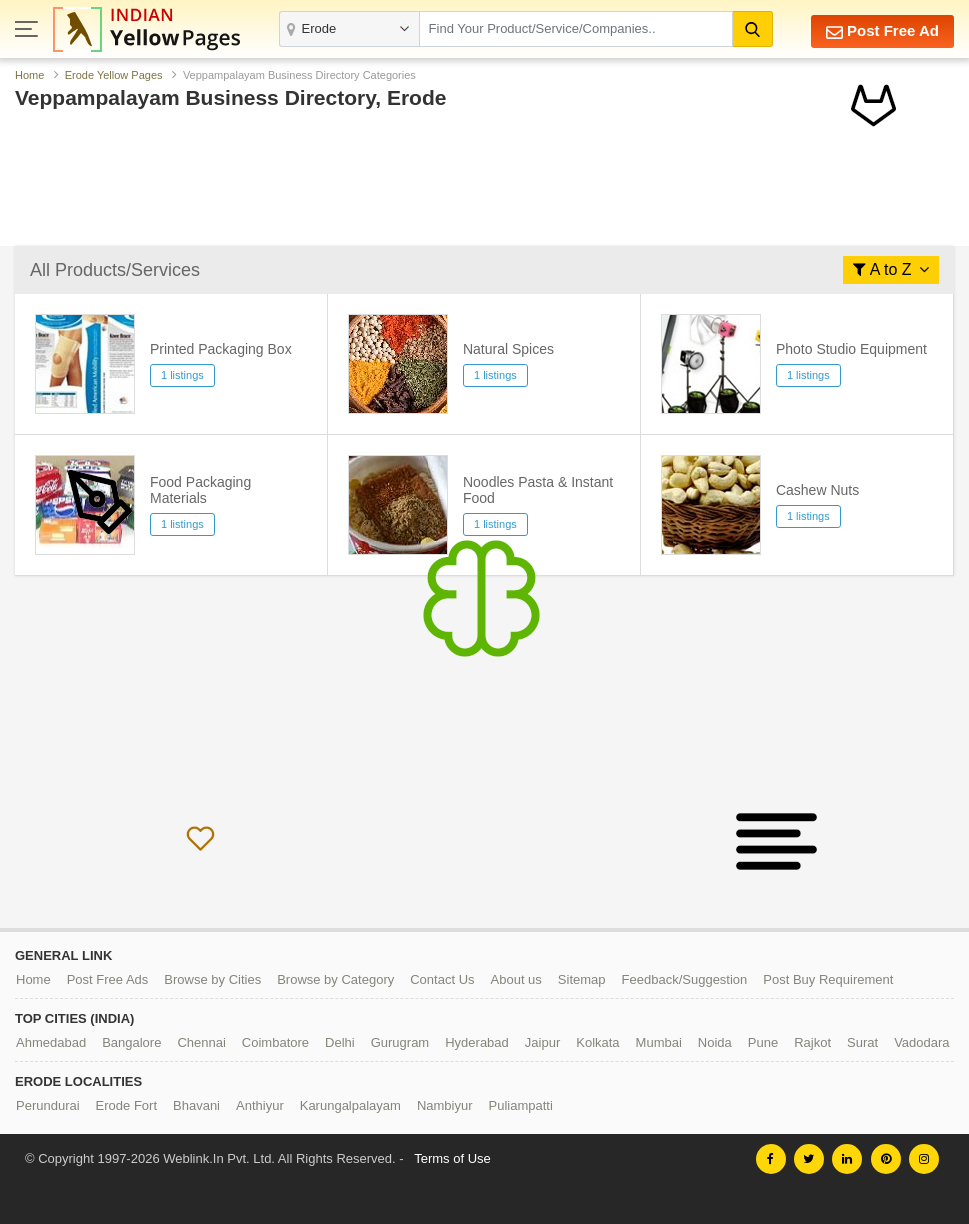  I want to click on align text to the left, so click(776, 841).